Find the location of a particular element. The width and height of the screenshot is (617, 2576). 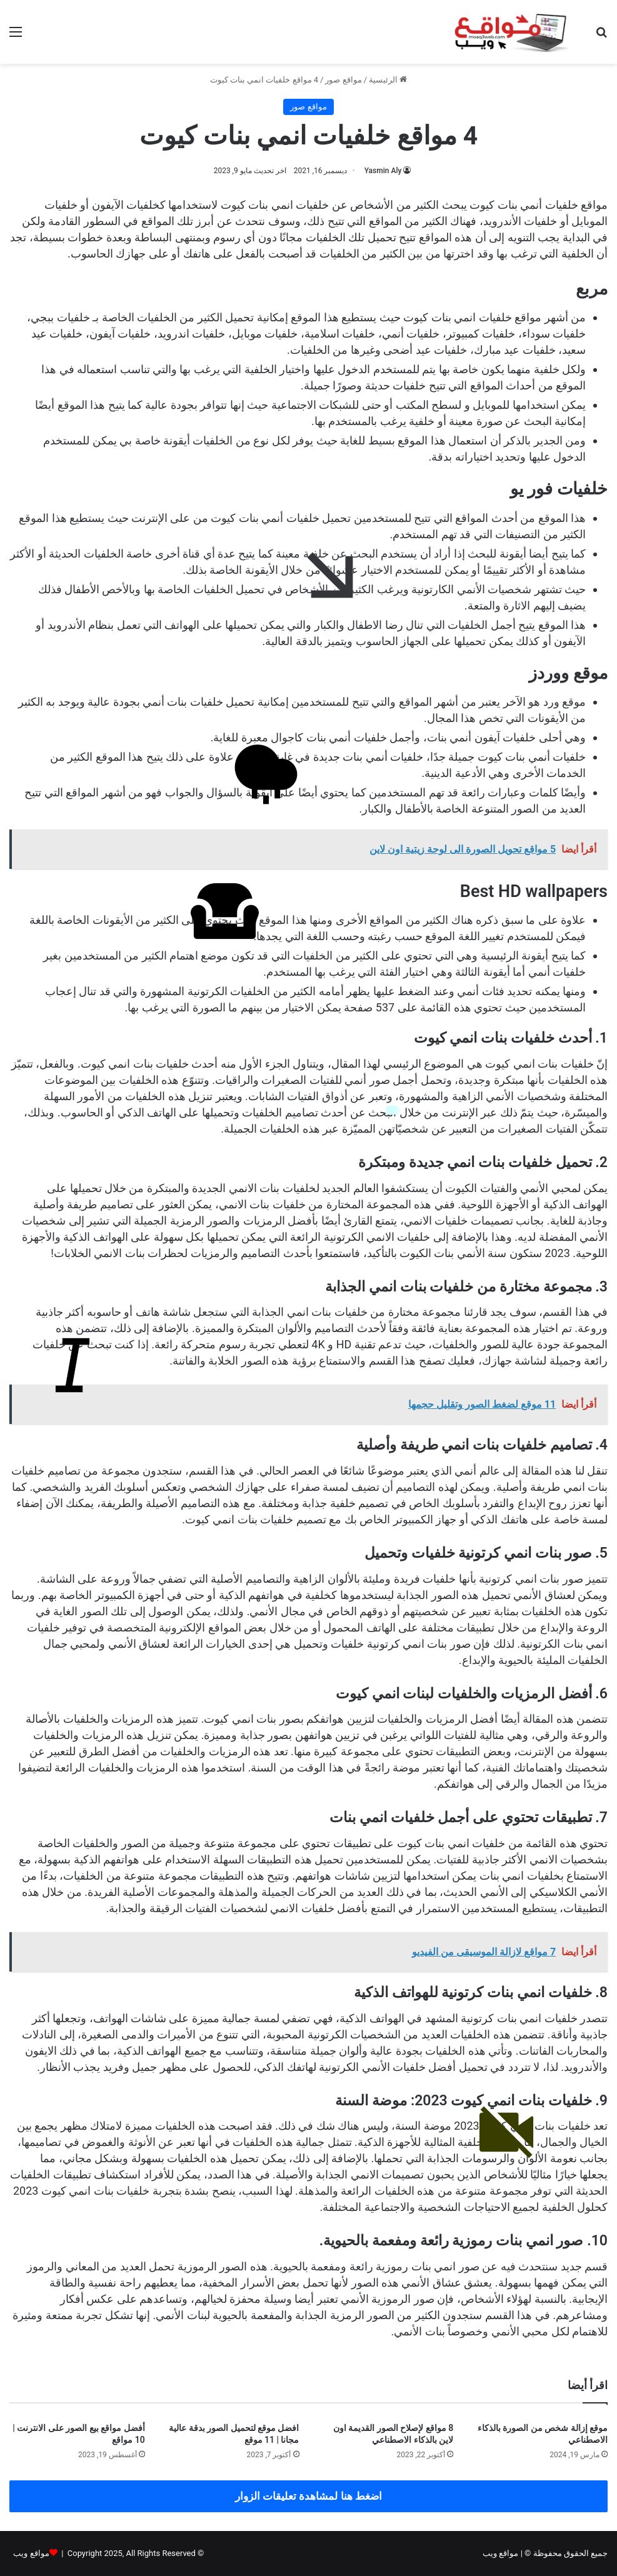

browse furniture or home decor items is located at coordinates (224, 911).